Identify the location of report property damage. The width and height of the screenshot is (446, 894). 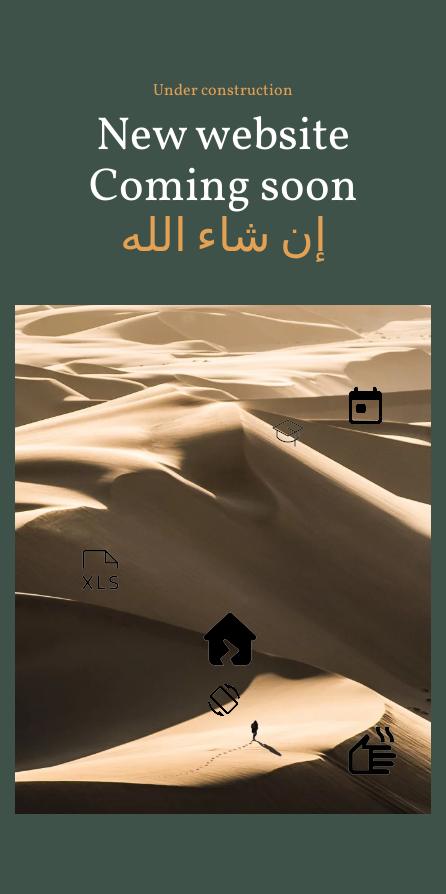
(230, 639).